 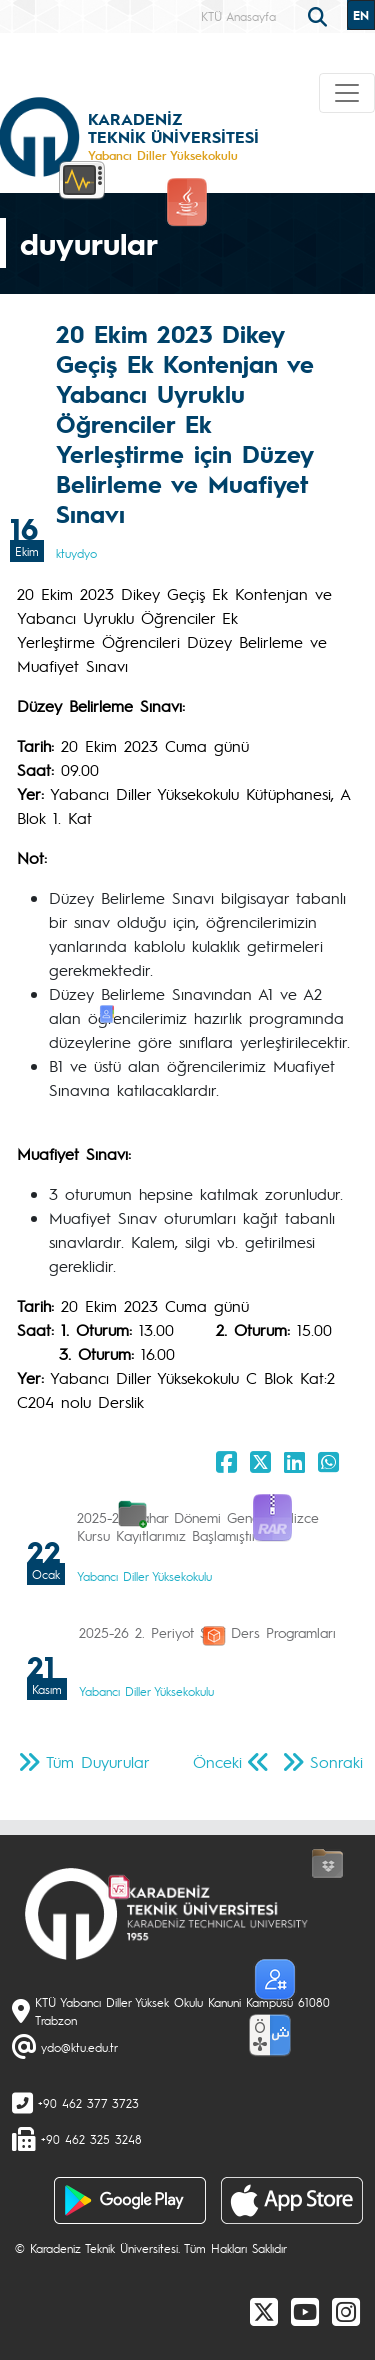 I want to click on a compressed RAR archive file, so click(x=272, y=1517).